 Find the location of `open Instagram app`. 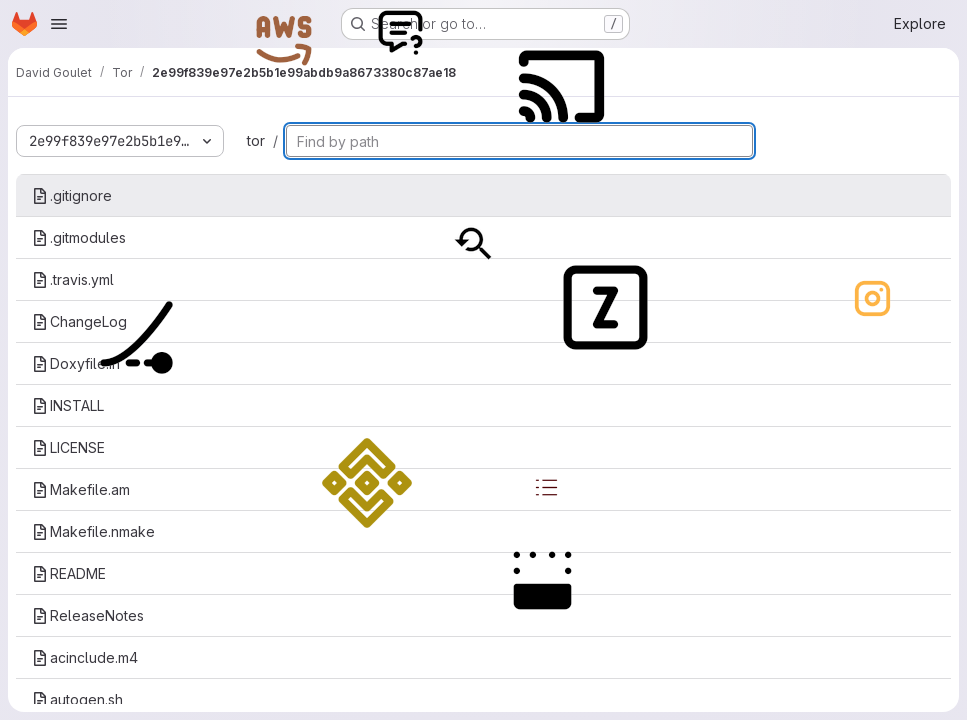

open Instagram app is located at coordinates (872, 298).